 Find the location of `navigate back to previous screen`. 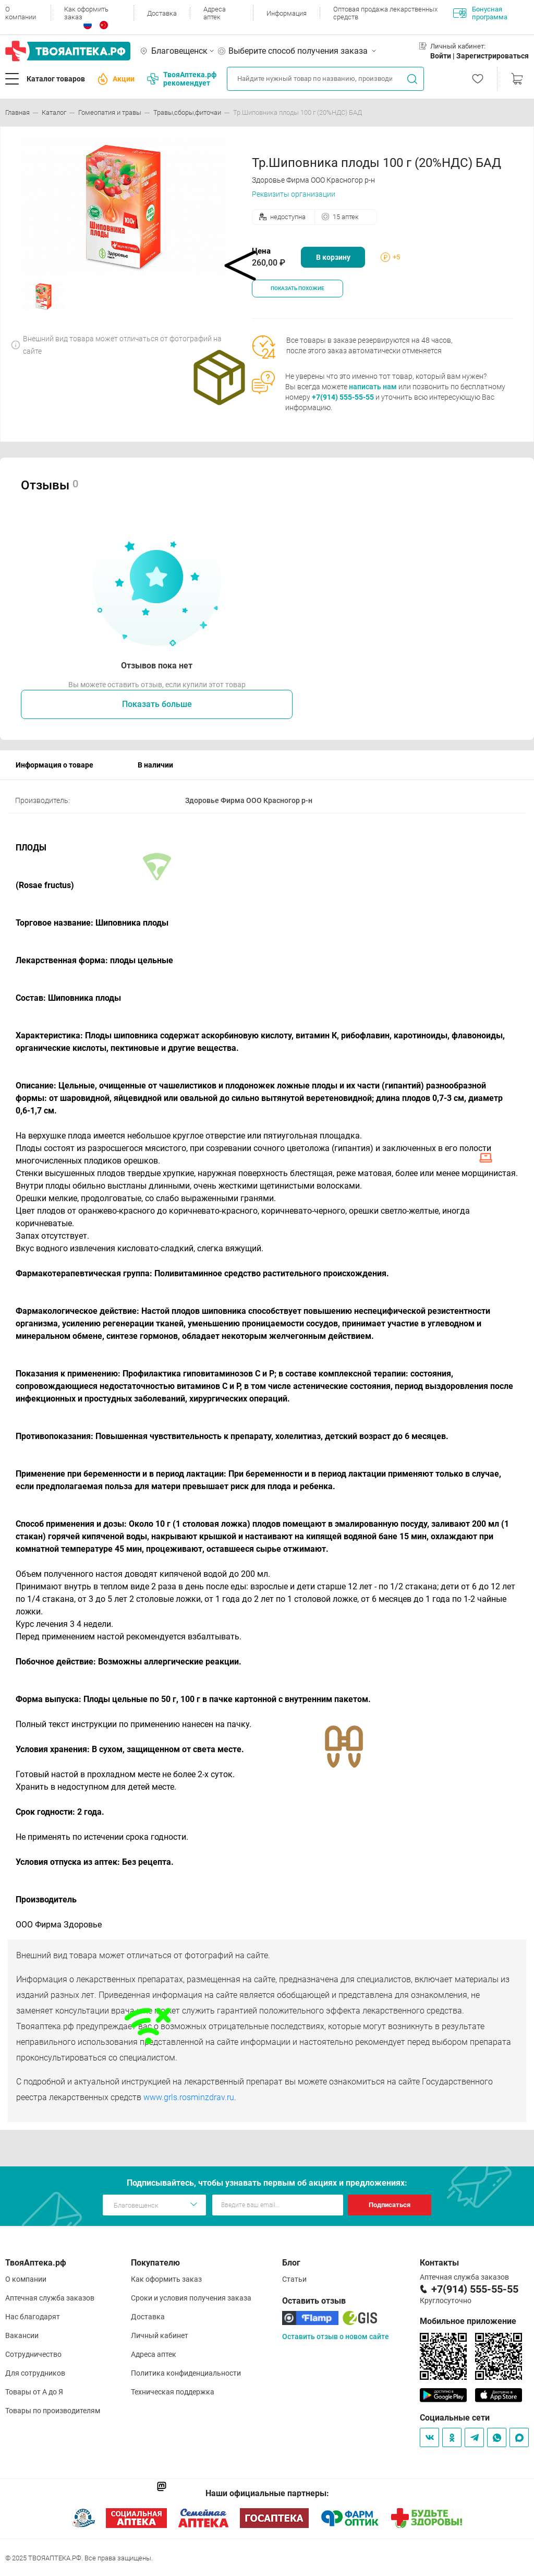

navigate back to previous screen is located at coordinates (241, 266).